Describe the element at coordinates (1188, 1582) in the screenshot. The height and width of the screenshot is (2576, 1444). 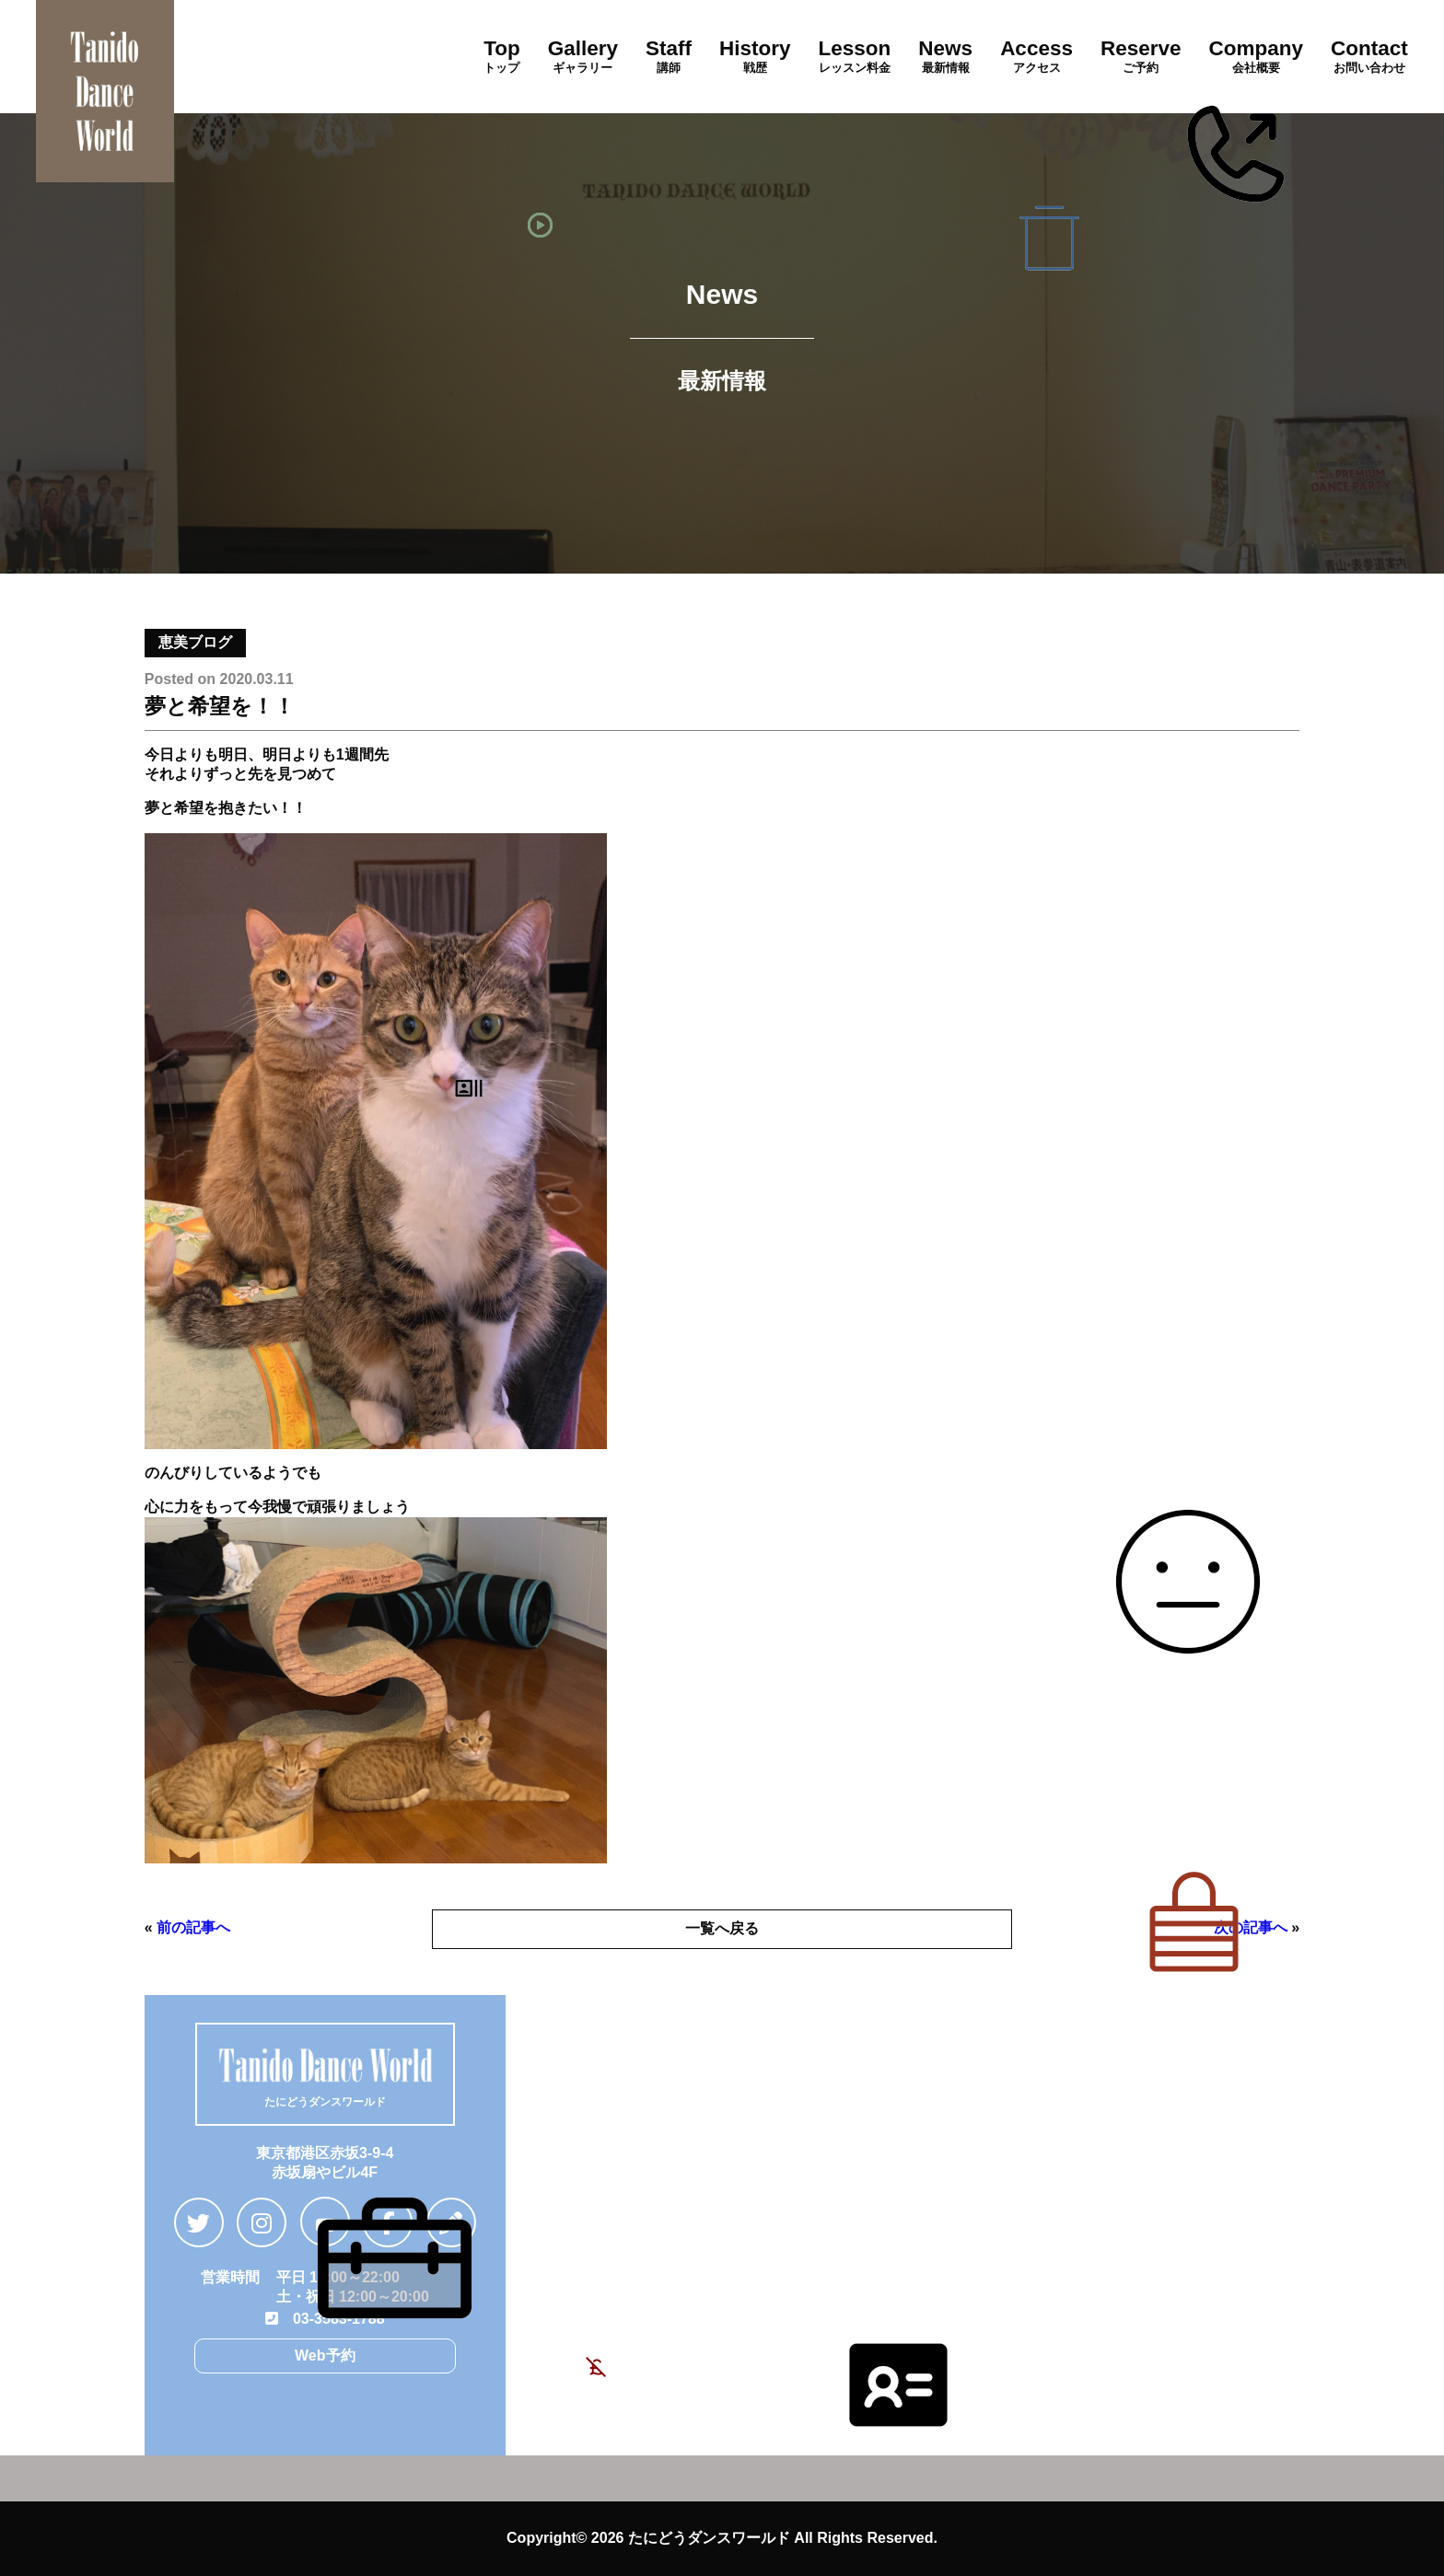
I see `rate your experience as neutral` at that location.